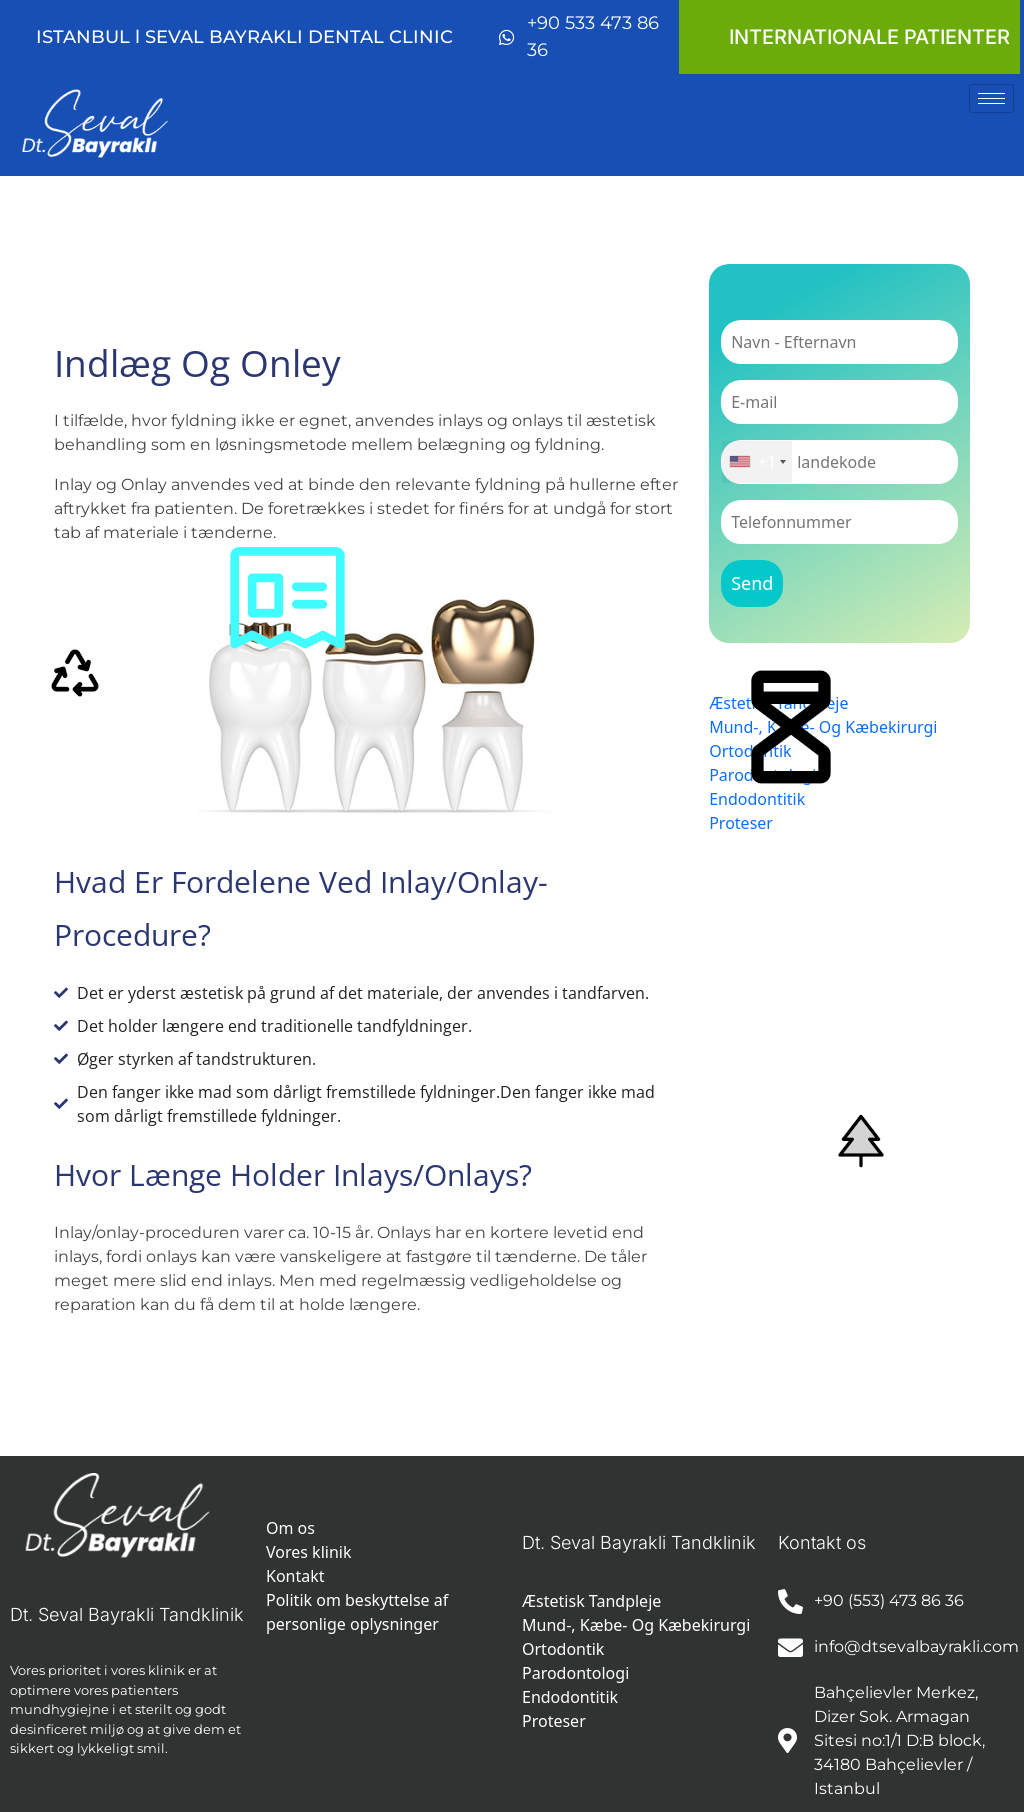 The image size is (1024, 1812). Describe the element at coordinates (287, 595) in the screenshot. I see `view news or article clippings` at that location.